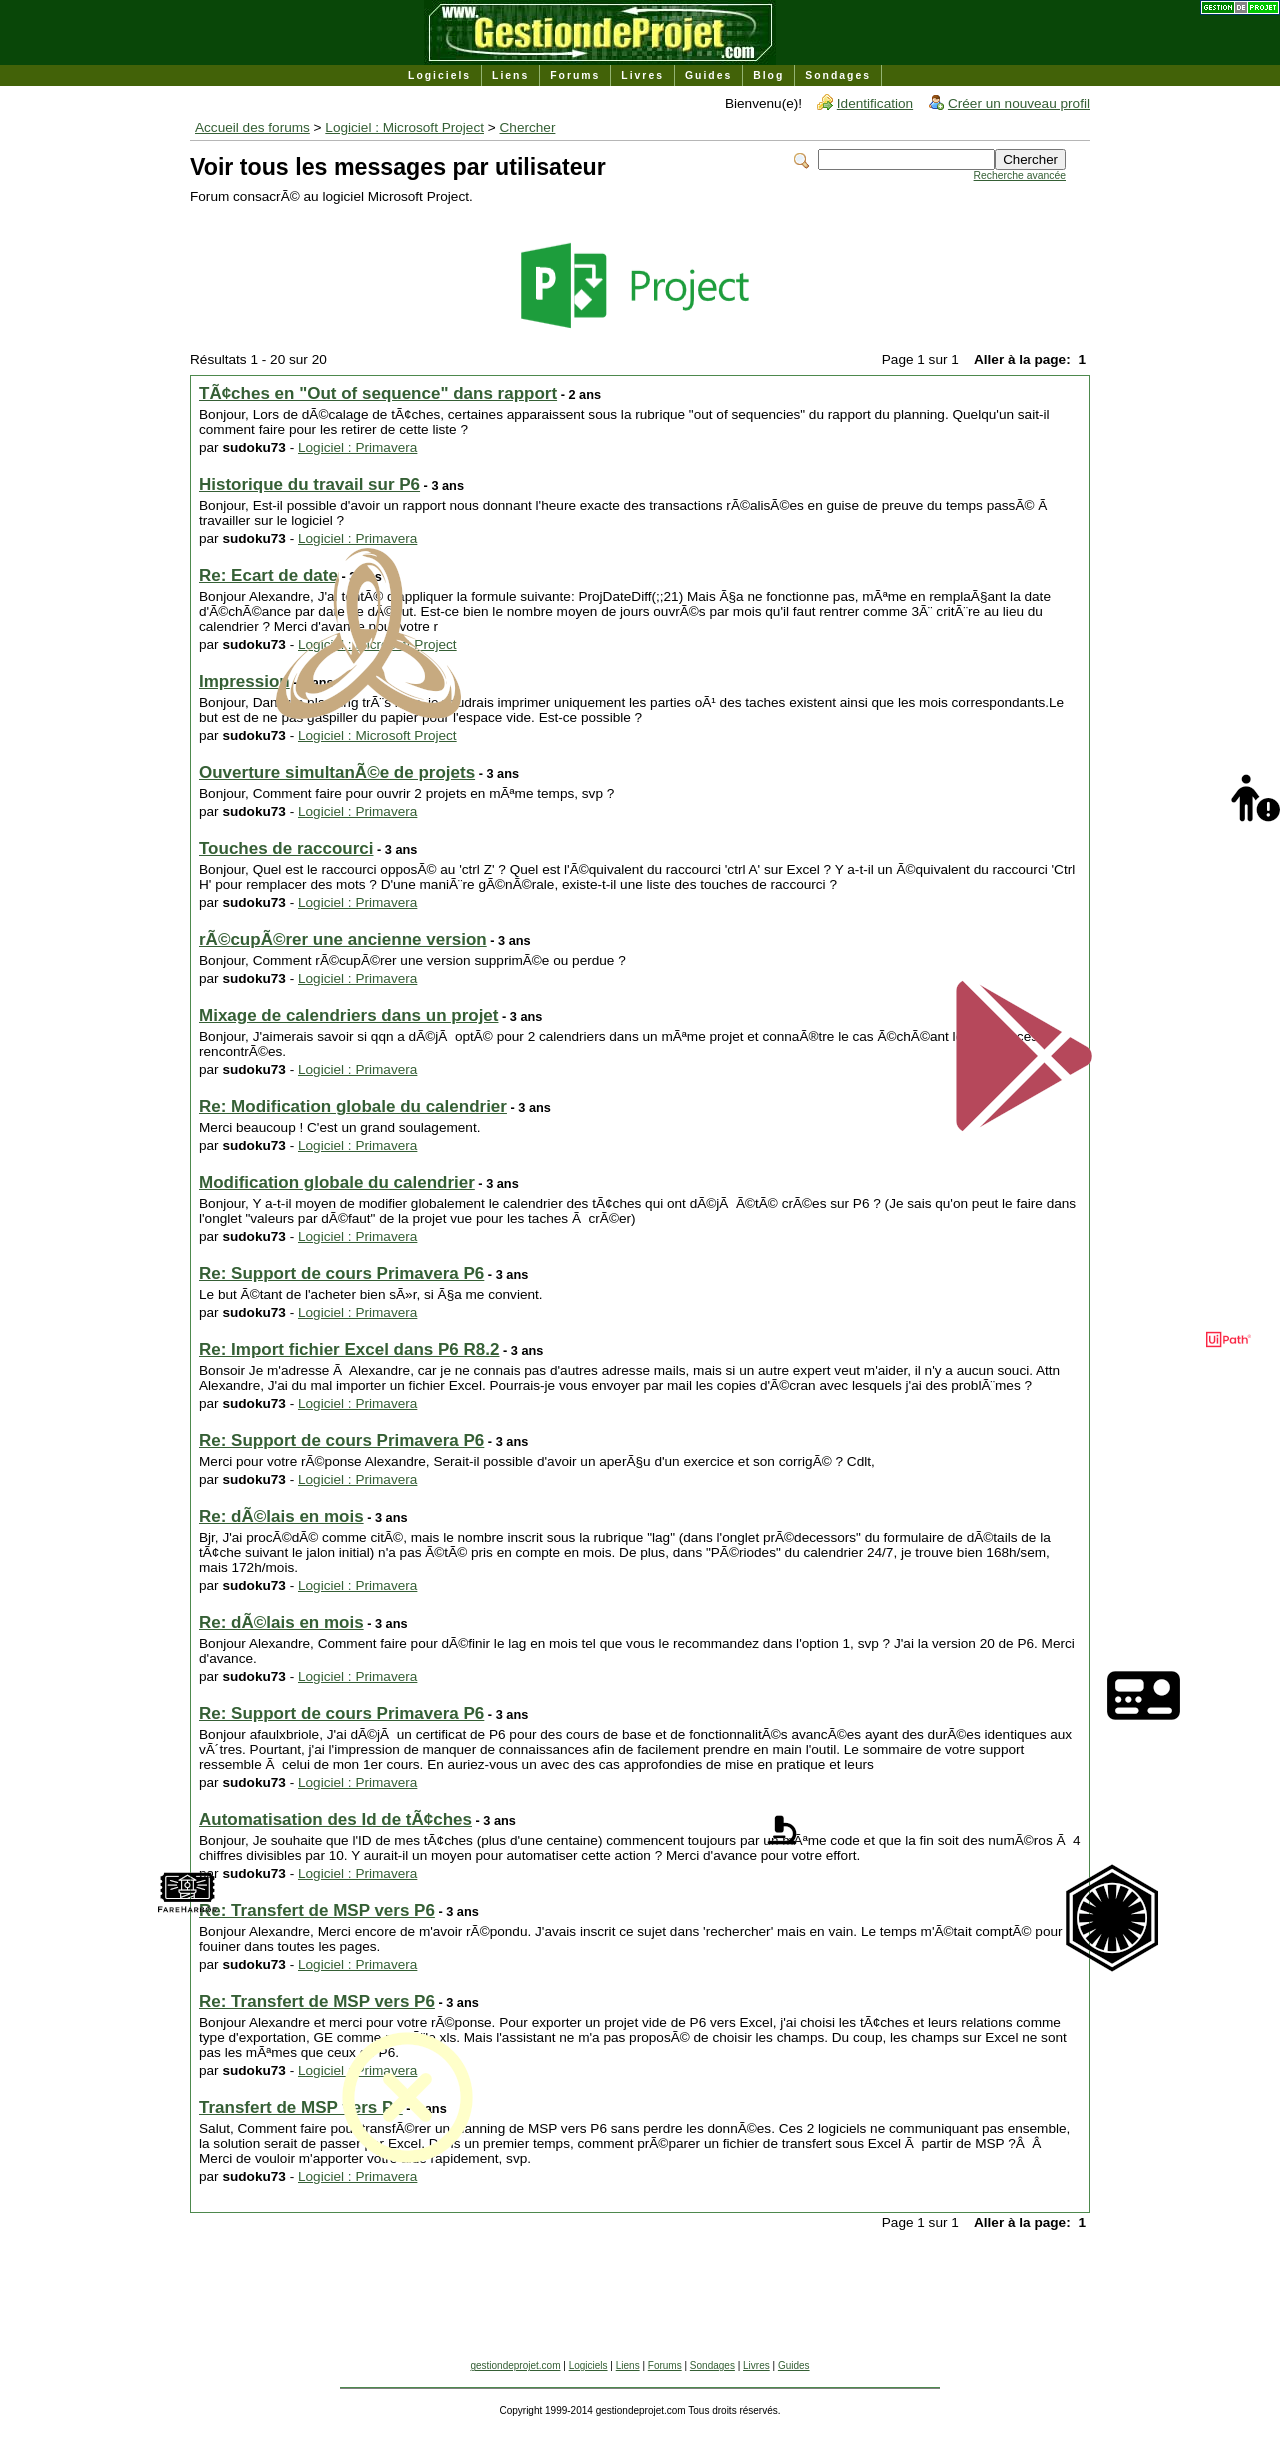  I want to click on view digital tachograph or driving recorder data, so click(1143, 1695).